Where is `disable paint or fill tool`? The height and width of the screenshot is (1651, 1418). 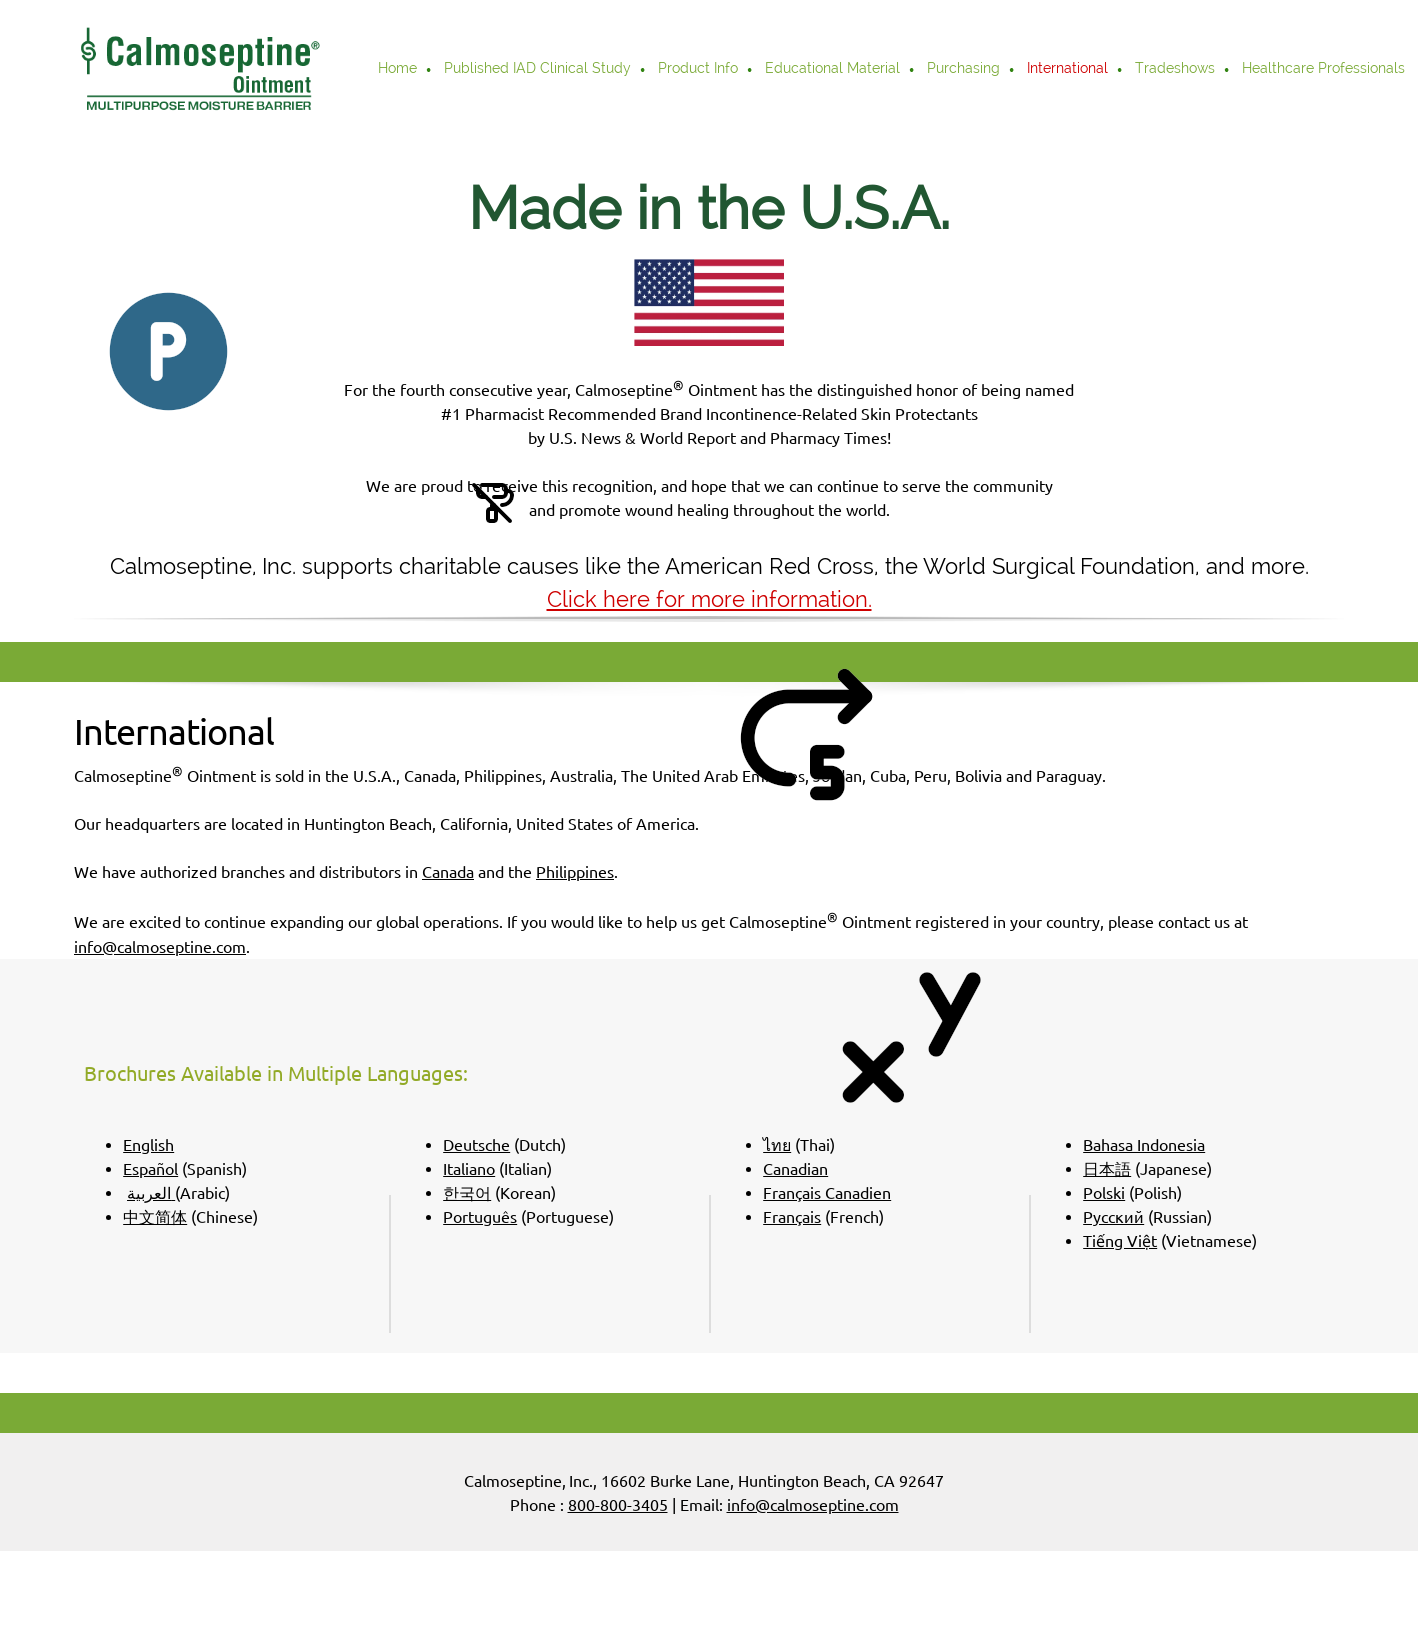 disable paint or fill tool is located at coordinates (492, 503).